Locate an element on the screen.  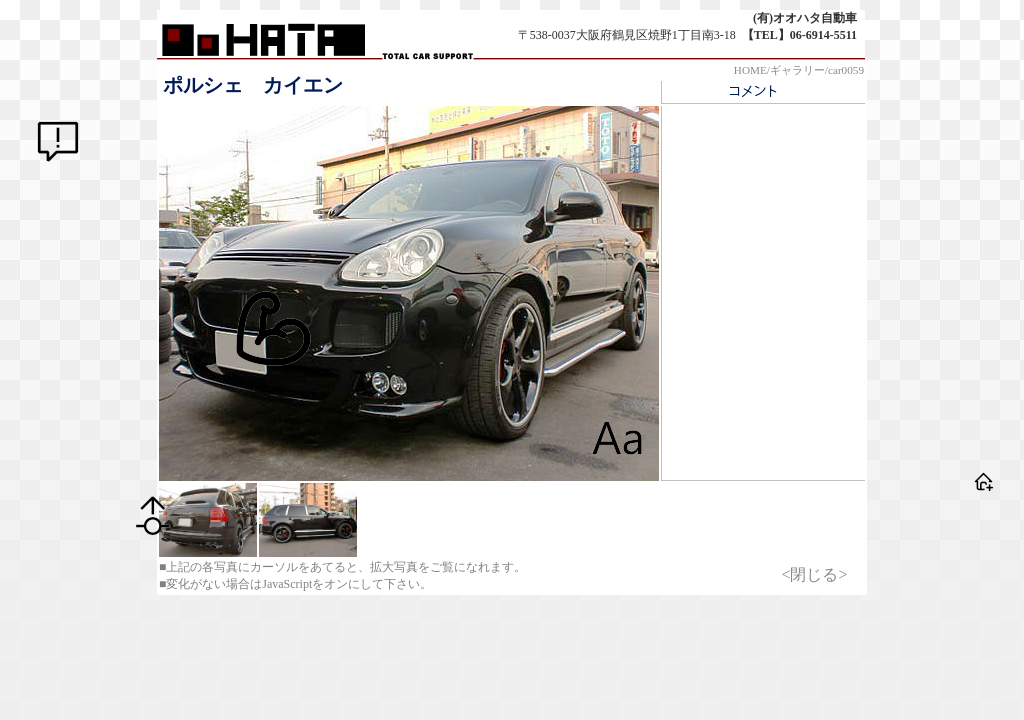
indicates strength or power feature is located at coordinates (273, 328).